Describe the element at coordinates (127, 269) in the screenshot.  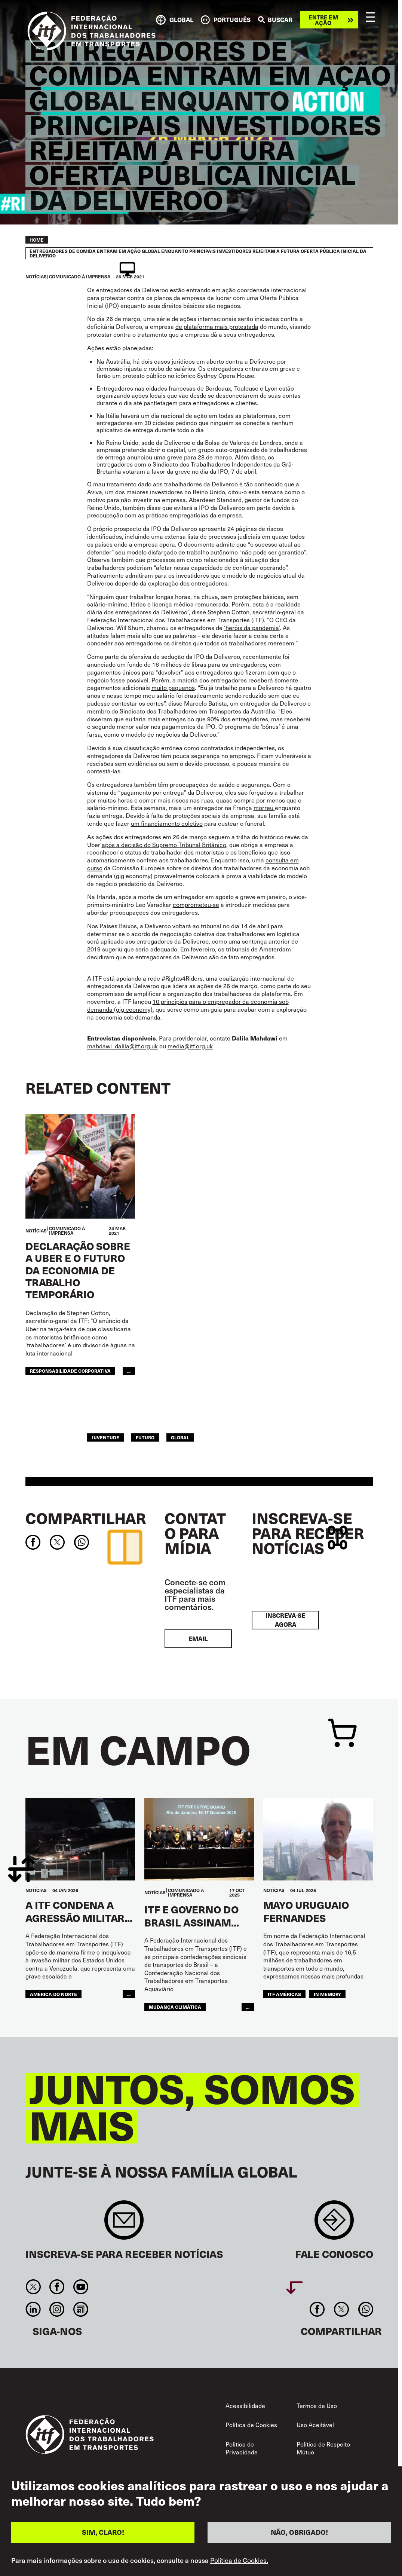
I see `switch to desktop view` at that location.